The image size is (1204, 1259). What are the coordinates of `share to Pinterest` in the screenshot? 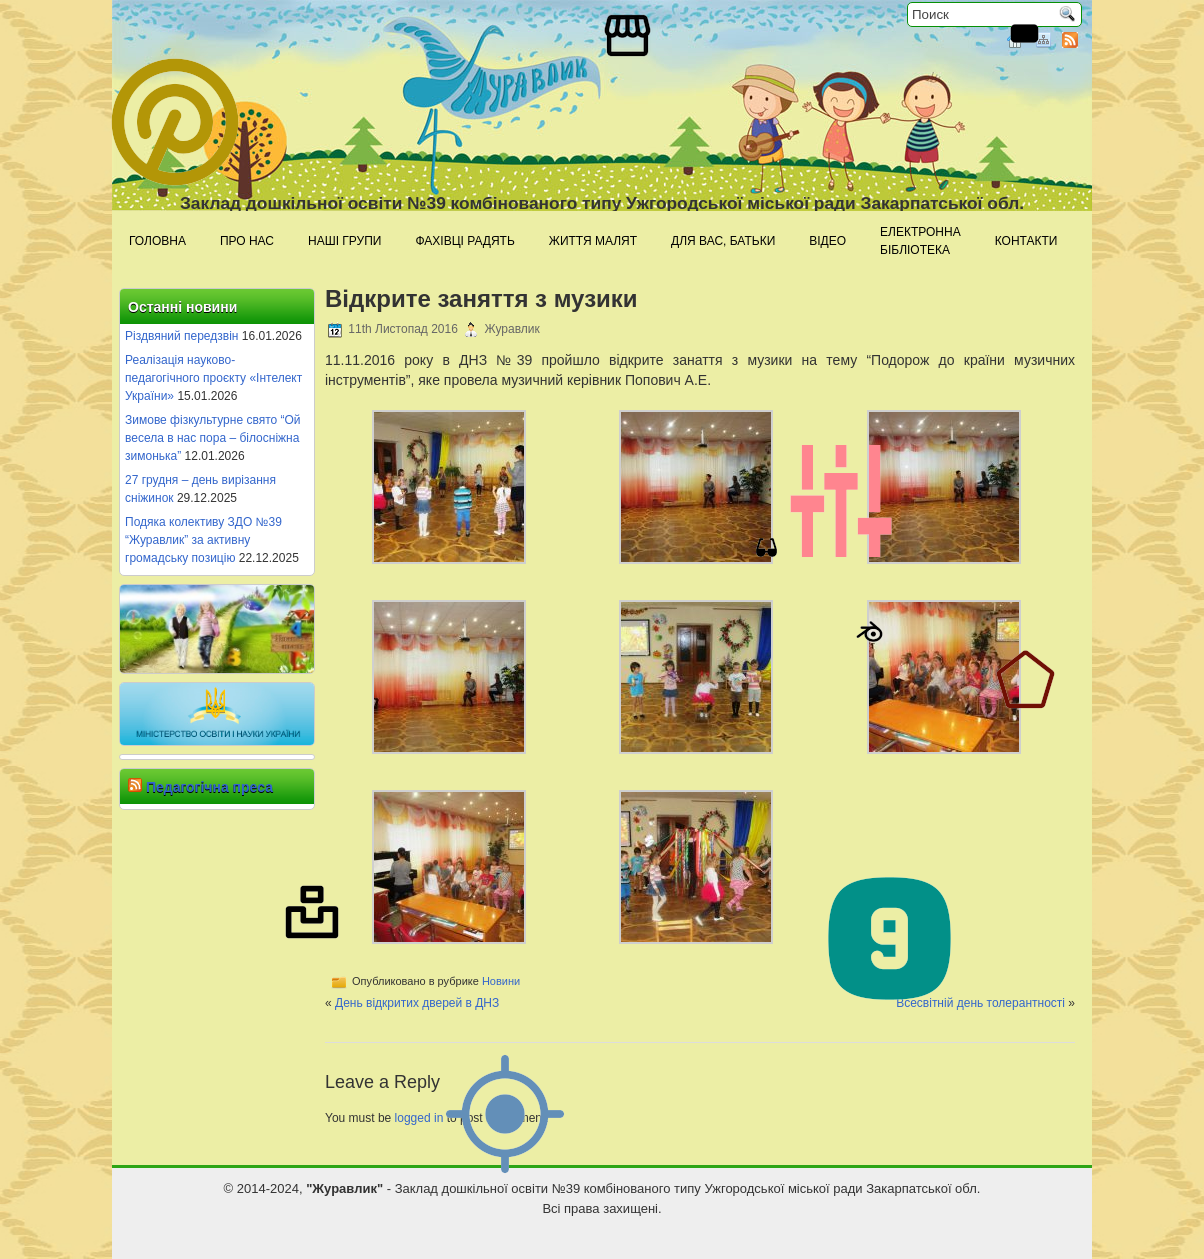 It's located at (175, 122).